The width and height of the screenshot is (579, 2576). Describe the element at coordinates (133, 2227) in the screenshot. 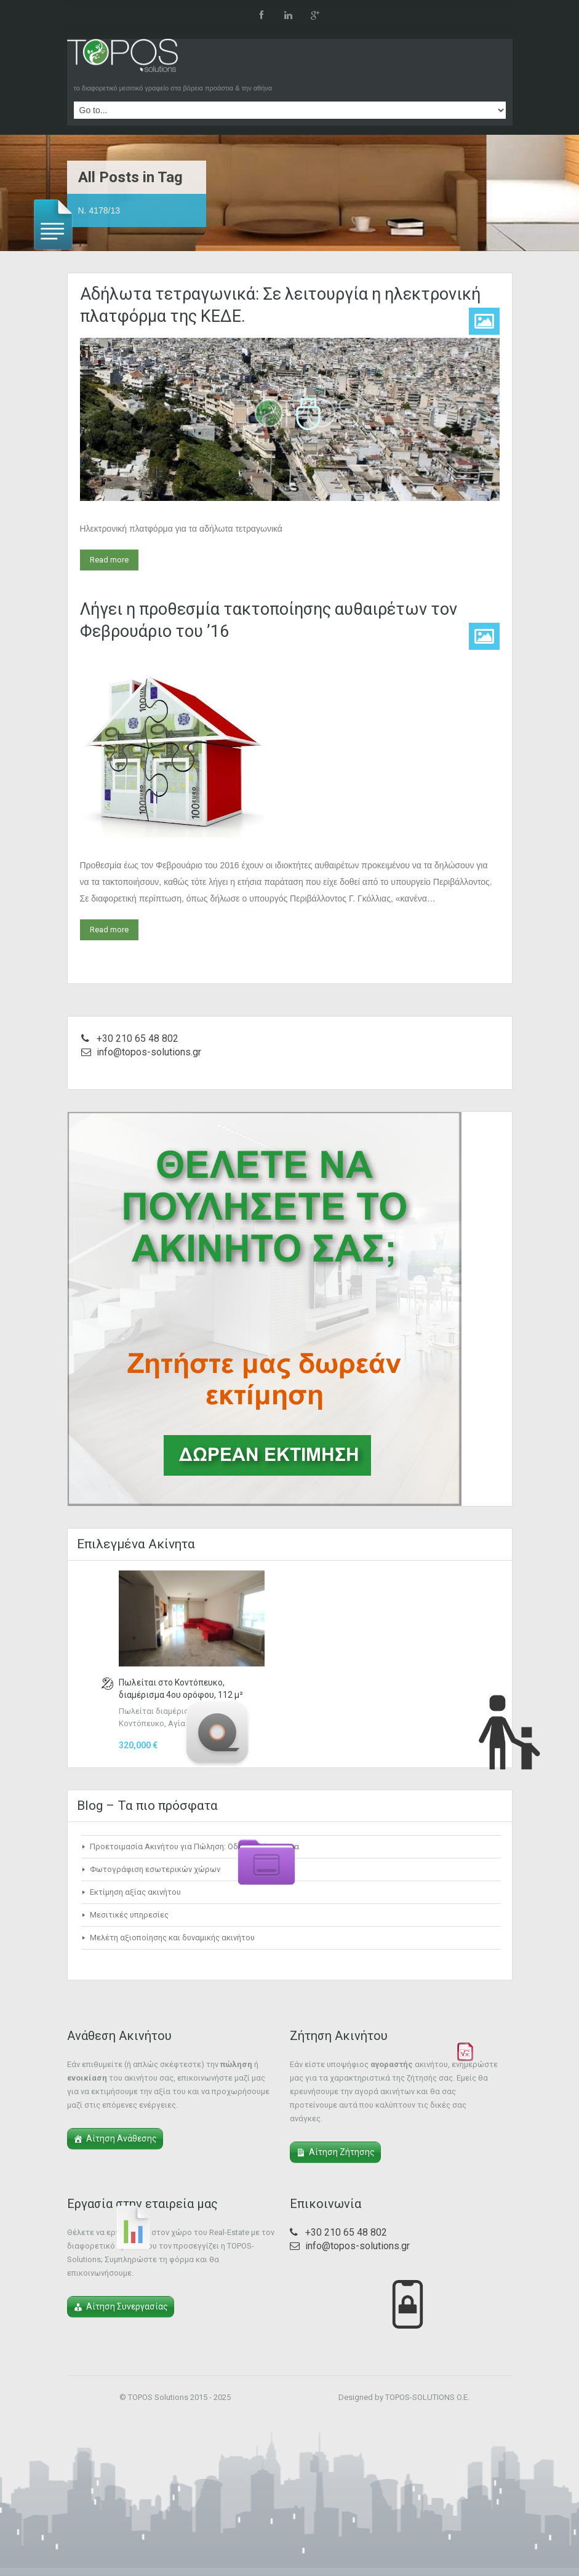

I see `open an opendocument chart file` at that location.